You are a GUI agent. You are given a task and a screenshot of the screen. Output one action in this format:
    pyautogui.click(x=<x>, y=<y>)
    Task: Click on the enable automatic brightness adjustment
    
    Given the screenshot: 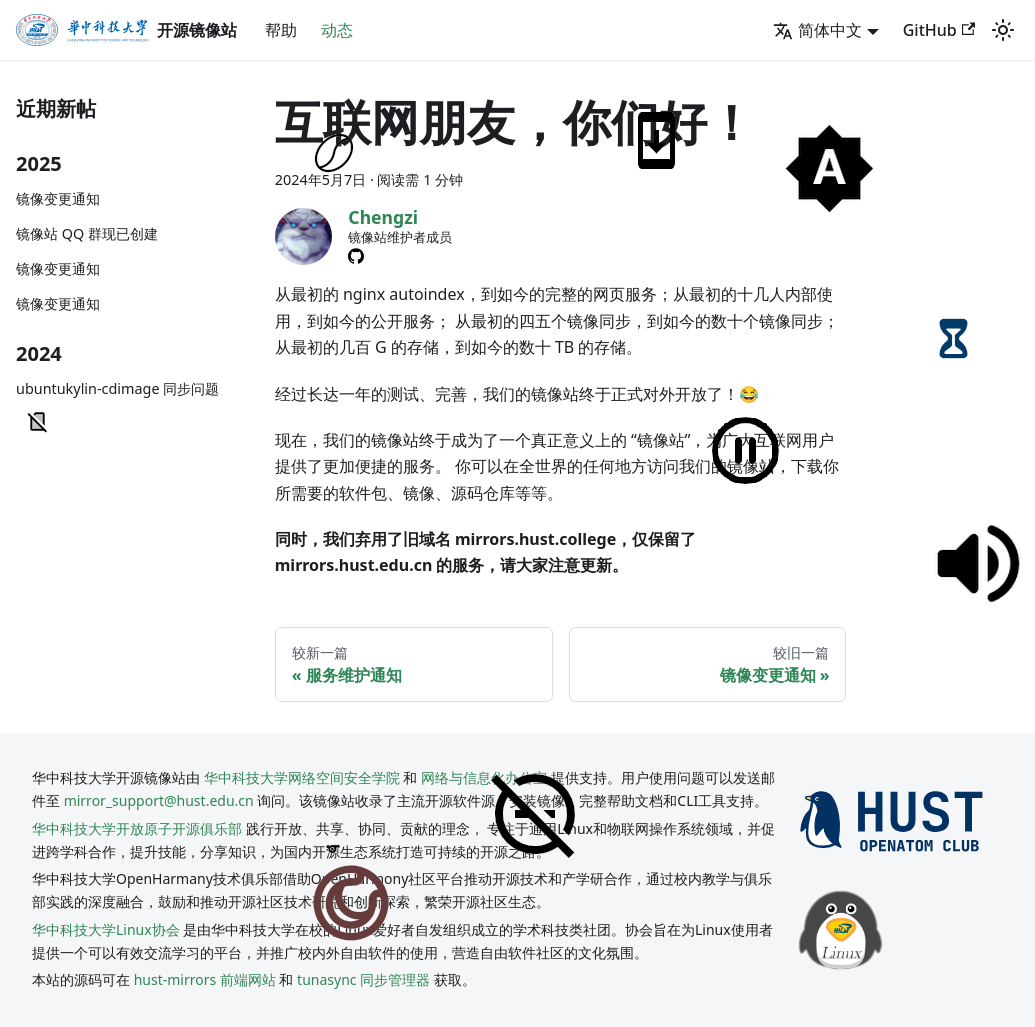 What is the action you would take?
    pyautogui.click(x=829, y=168)
    